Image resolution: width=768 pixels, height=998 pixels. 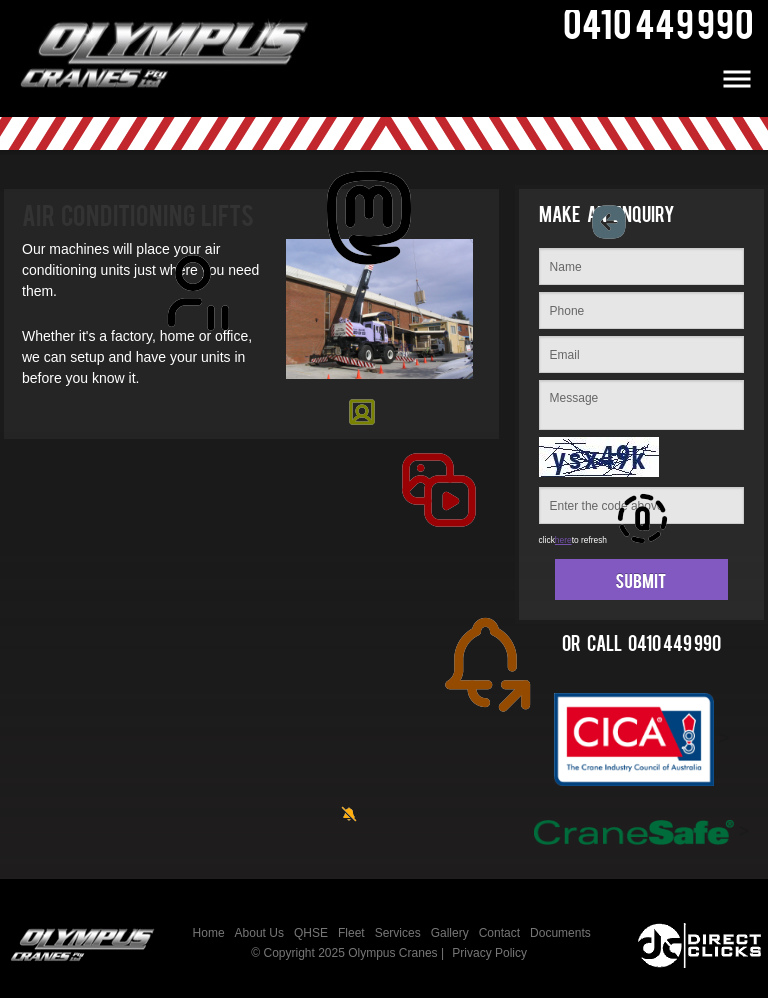 What do you see at coordinates (485, 662) in the screenshot?
I see `share notification settings` at bounding box center [485, 662].